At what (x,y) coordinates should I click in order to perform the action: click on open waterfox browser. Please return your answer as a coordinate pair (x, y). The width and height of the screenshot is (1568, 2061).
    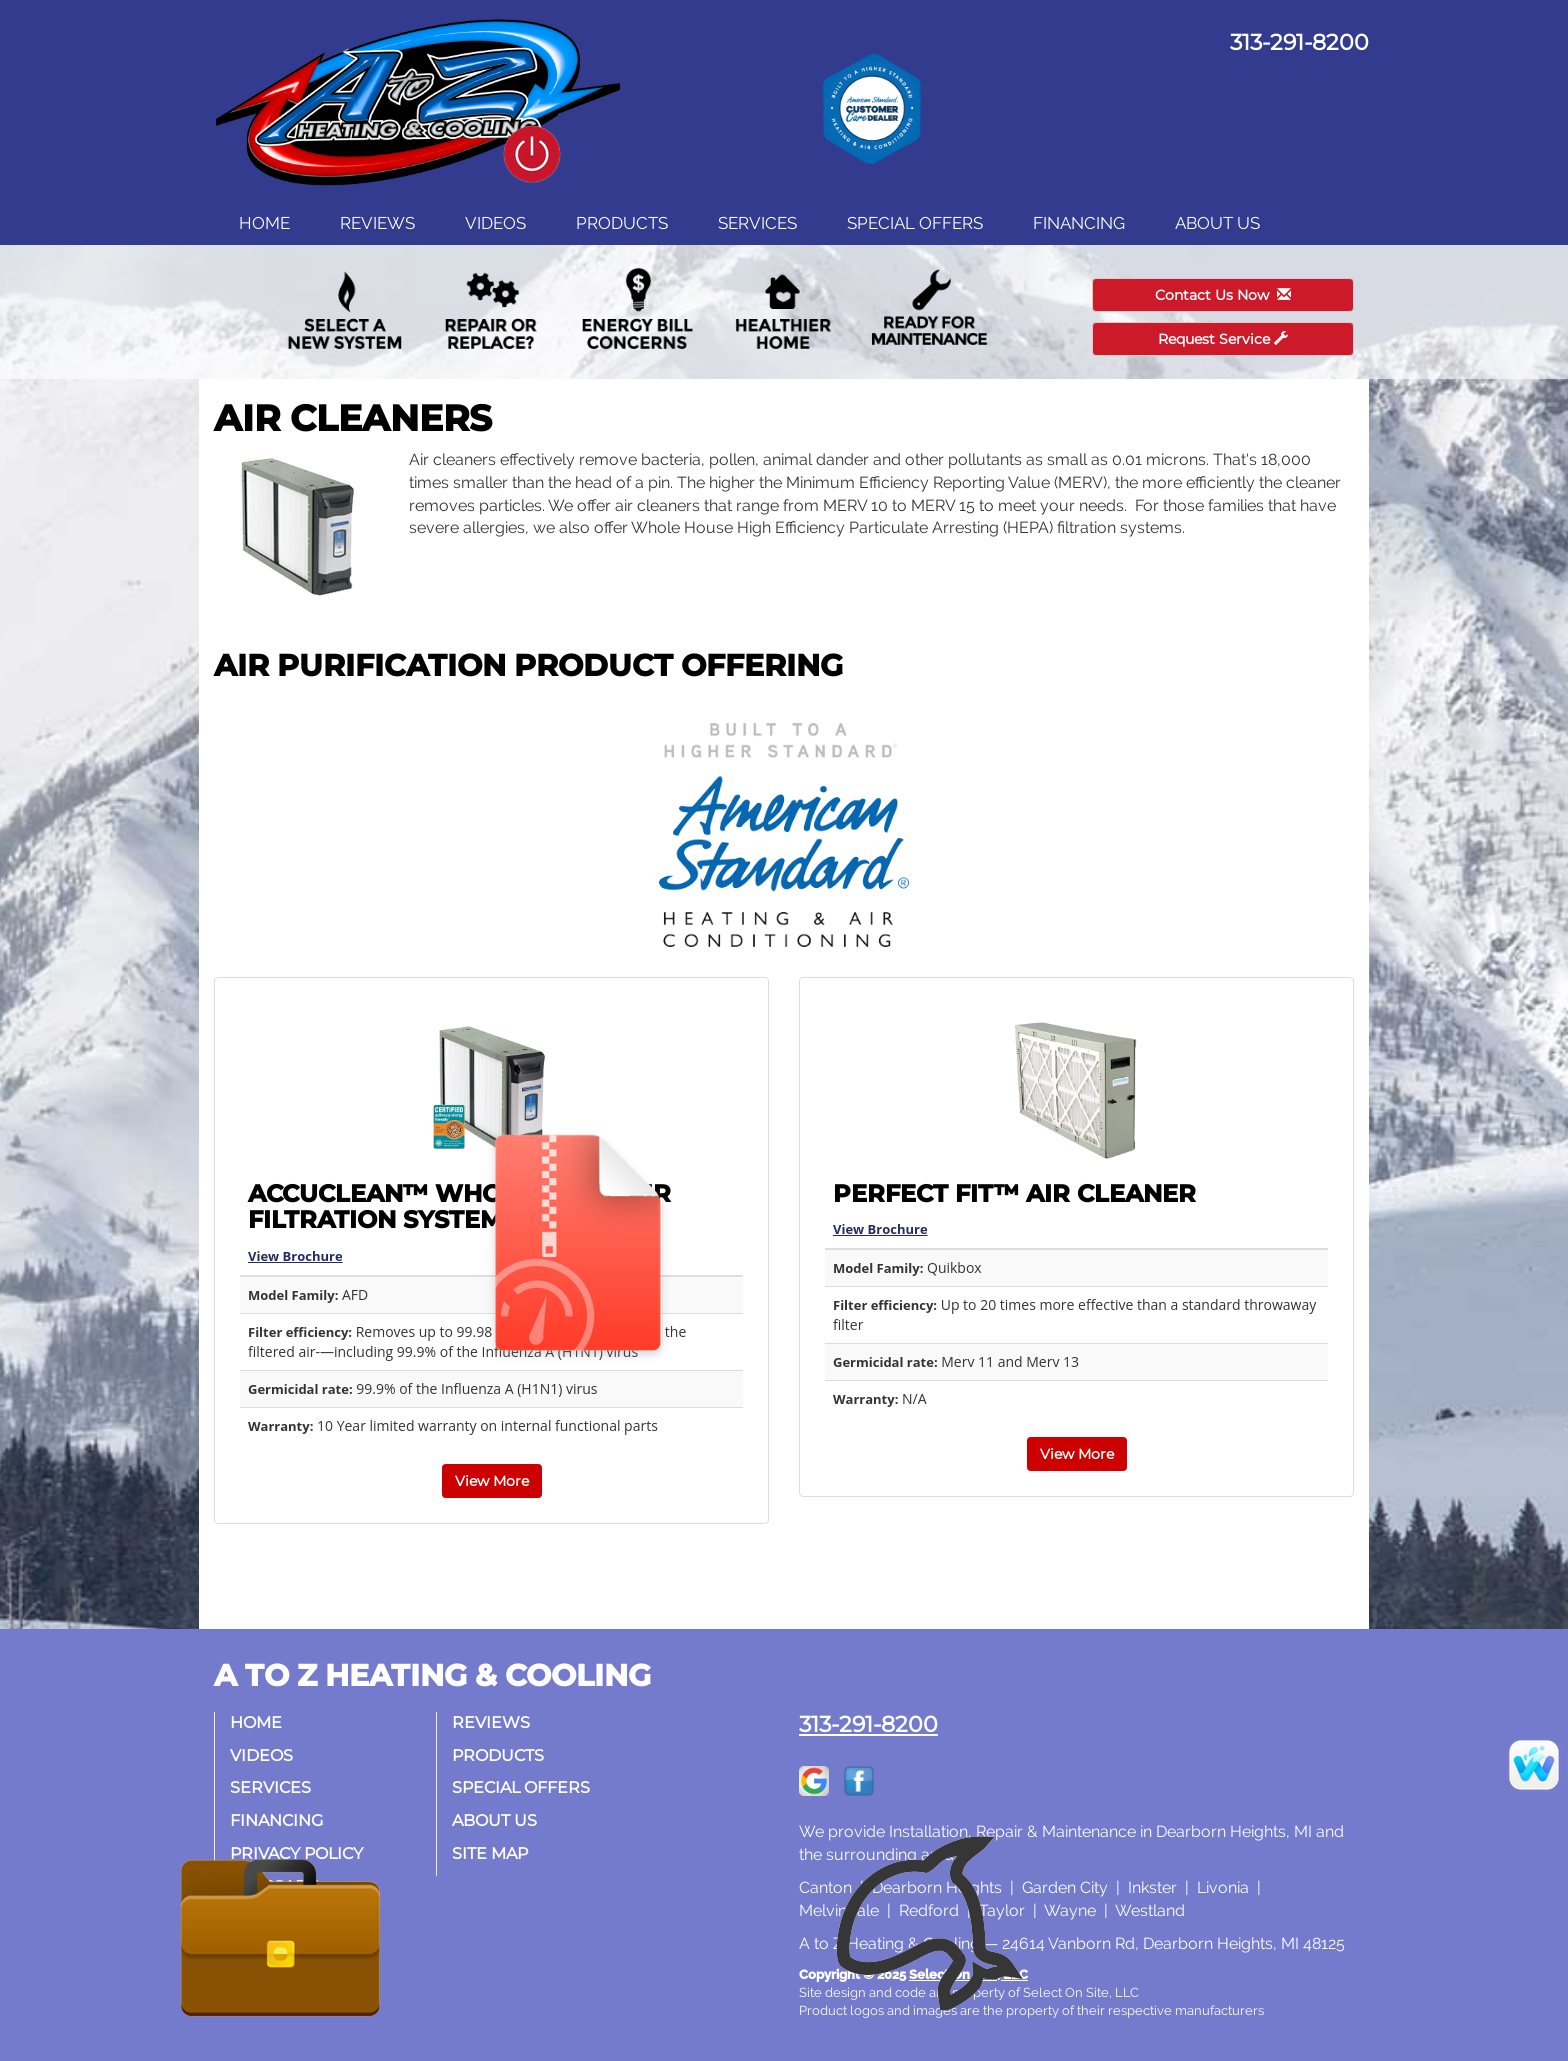
    Looking at the image, I should click on (1534, 1765).